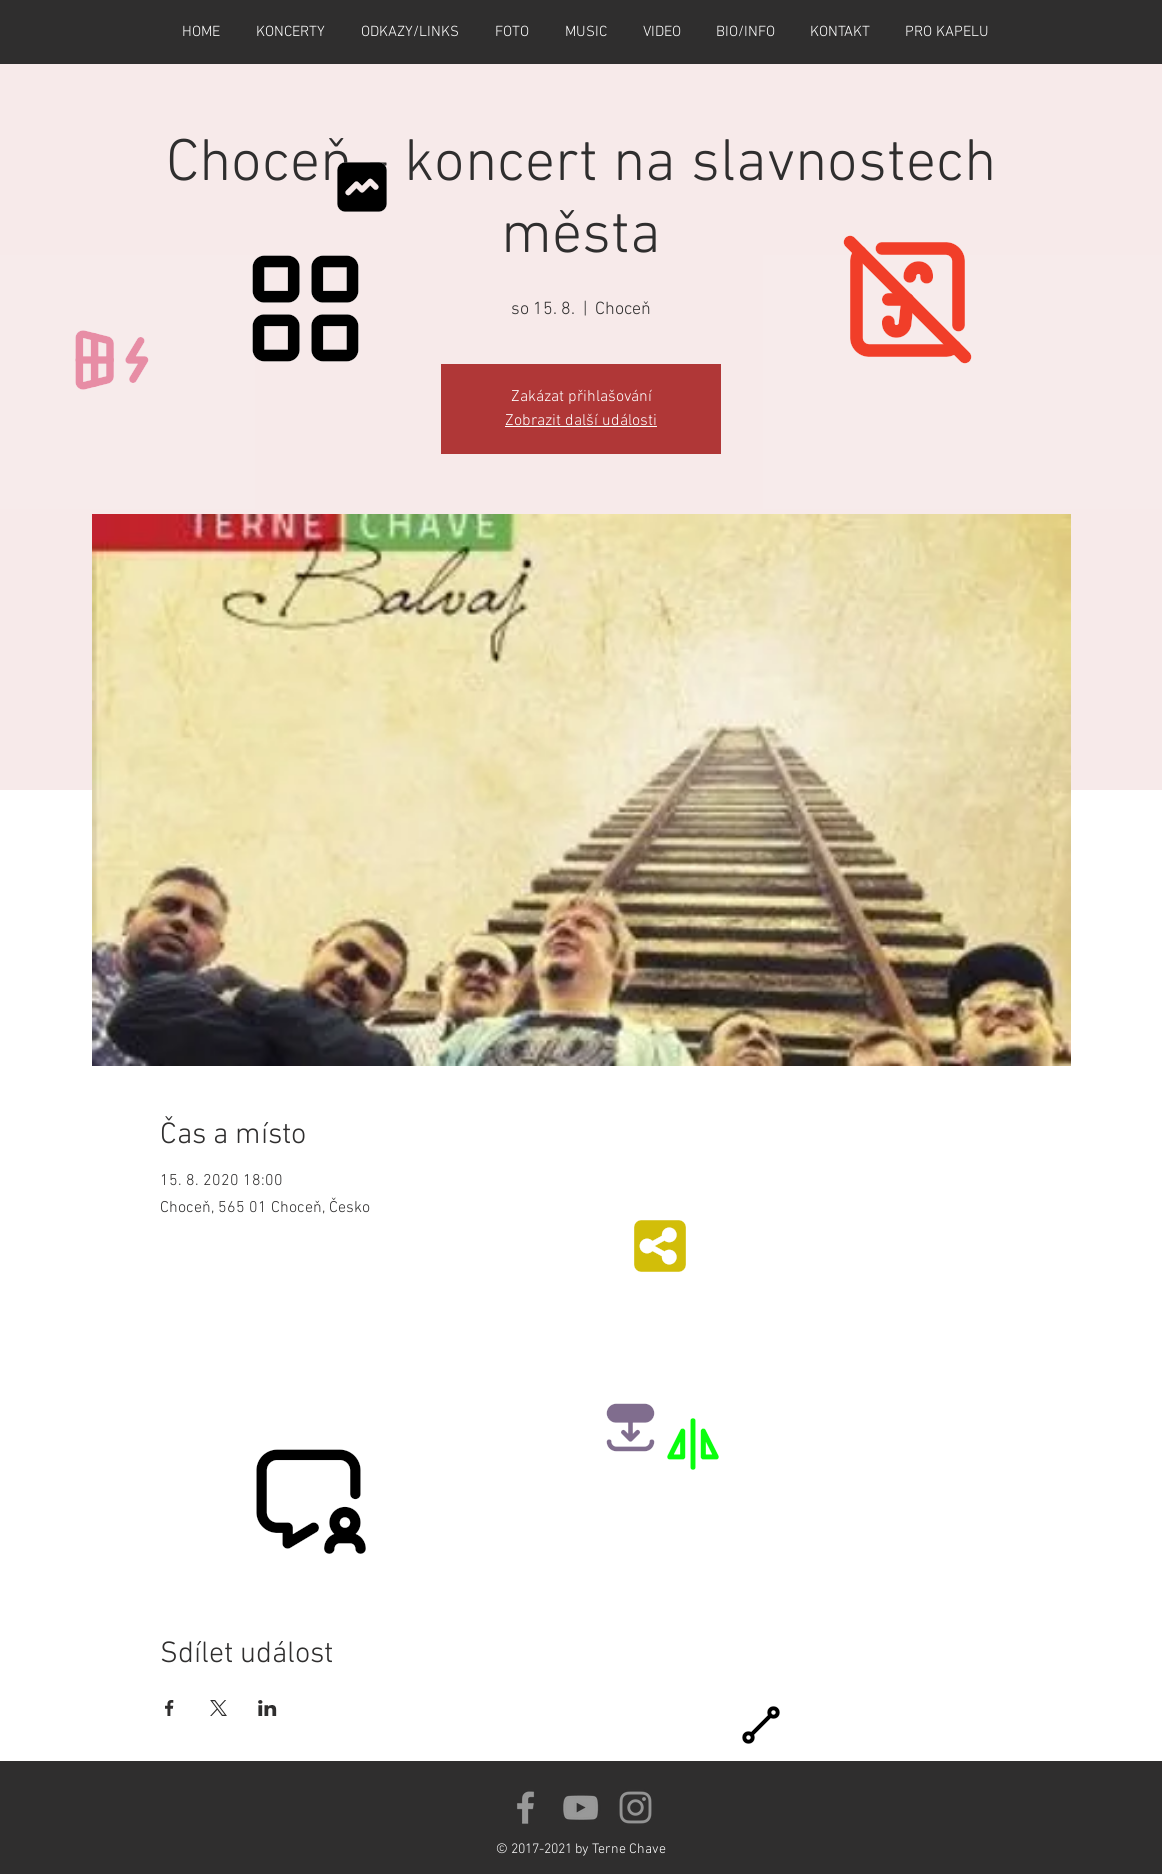 The image size is (1162, 1874). Describe the element at coordinates (660, 1246) in the screenshot. I see `share content to social media or other apps` at that location.